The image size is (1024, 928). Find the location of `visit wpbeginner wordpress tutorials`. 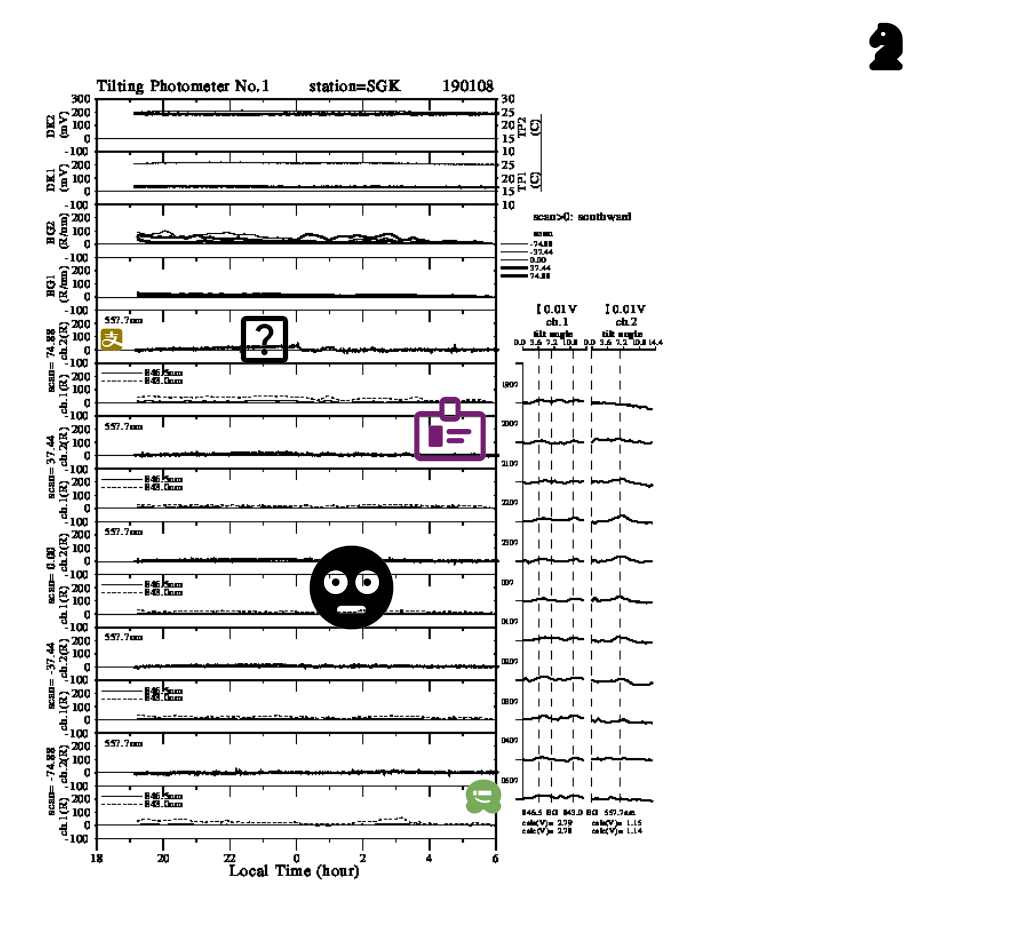

visit wpbeginner wordpress tutorials is located at coordinates (483, 796).